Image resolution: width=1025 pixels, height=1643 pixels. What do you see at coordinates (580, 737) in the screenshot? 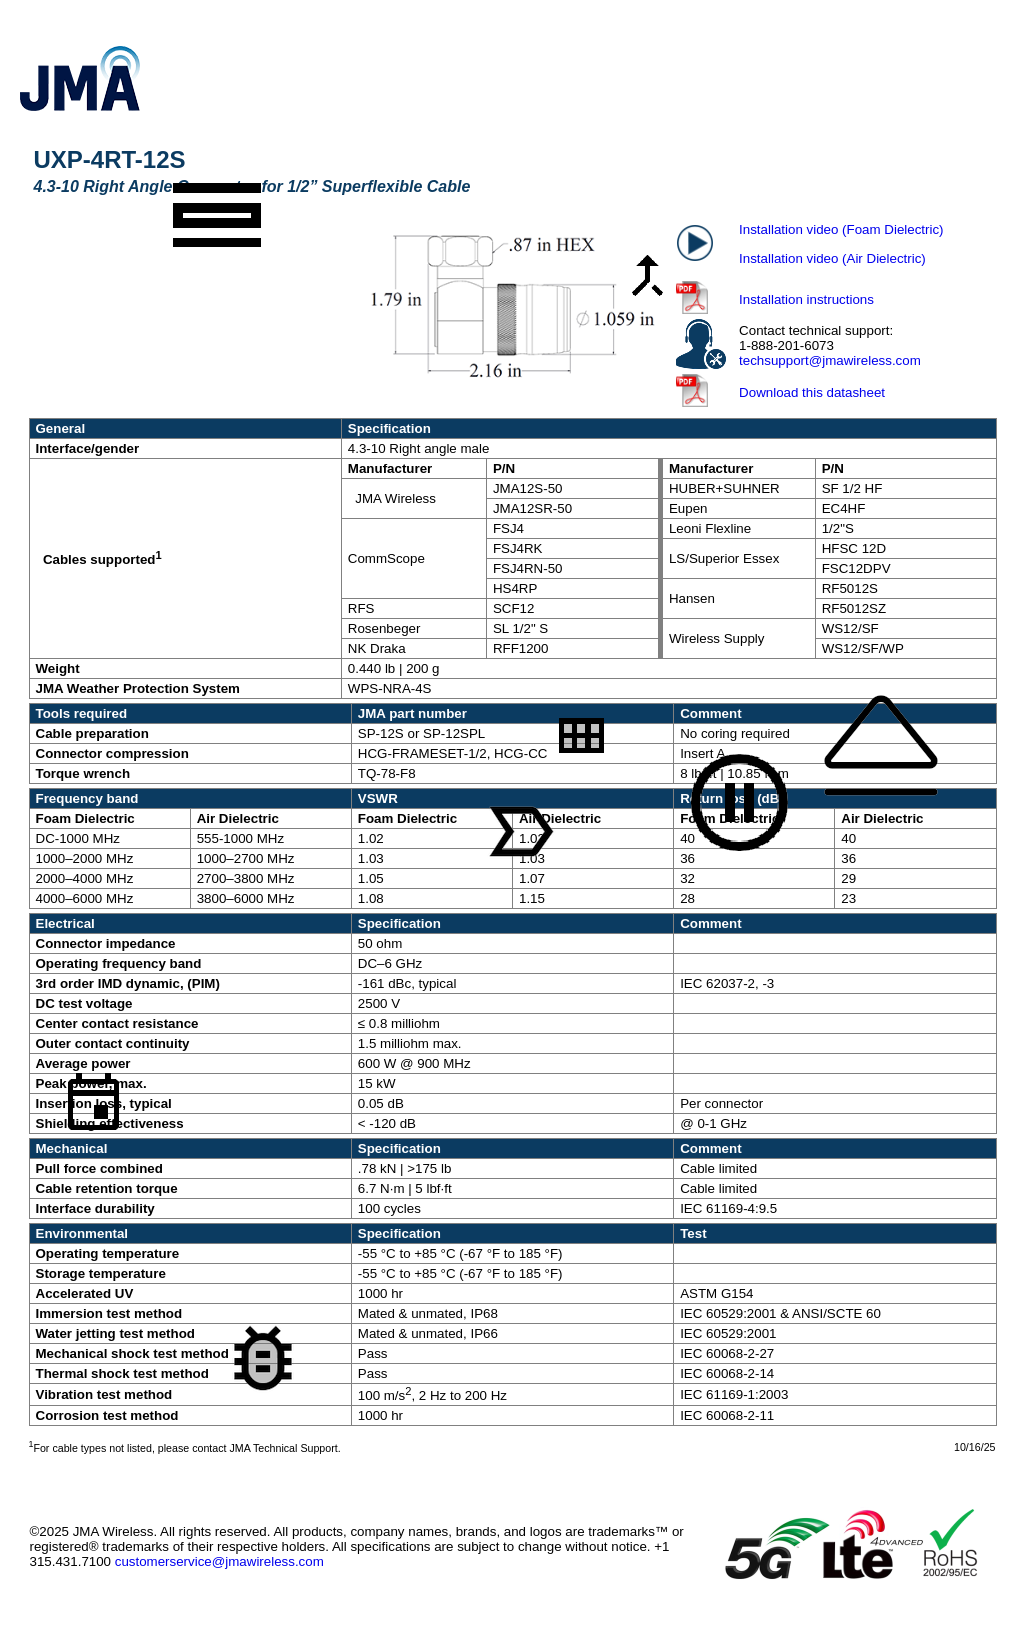
I see `switch to grid view layout` at bounding box center [580, 737].